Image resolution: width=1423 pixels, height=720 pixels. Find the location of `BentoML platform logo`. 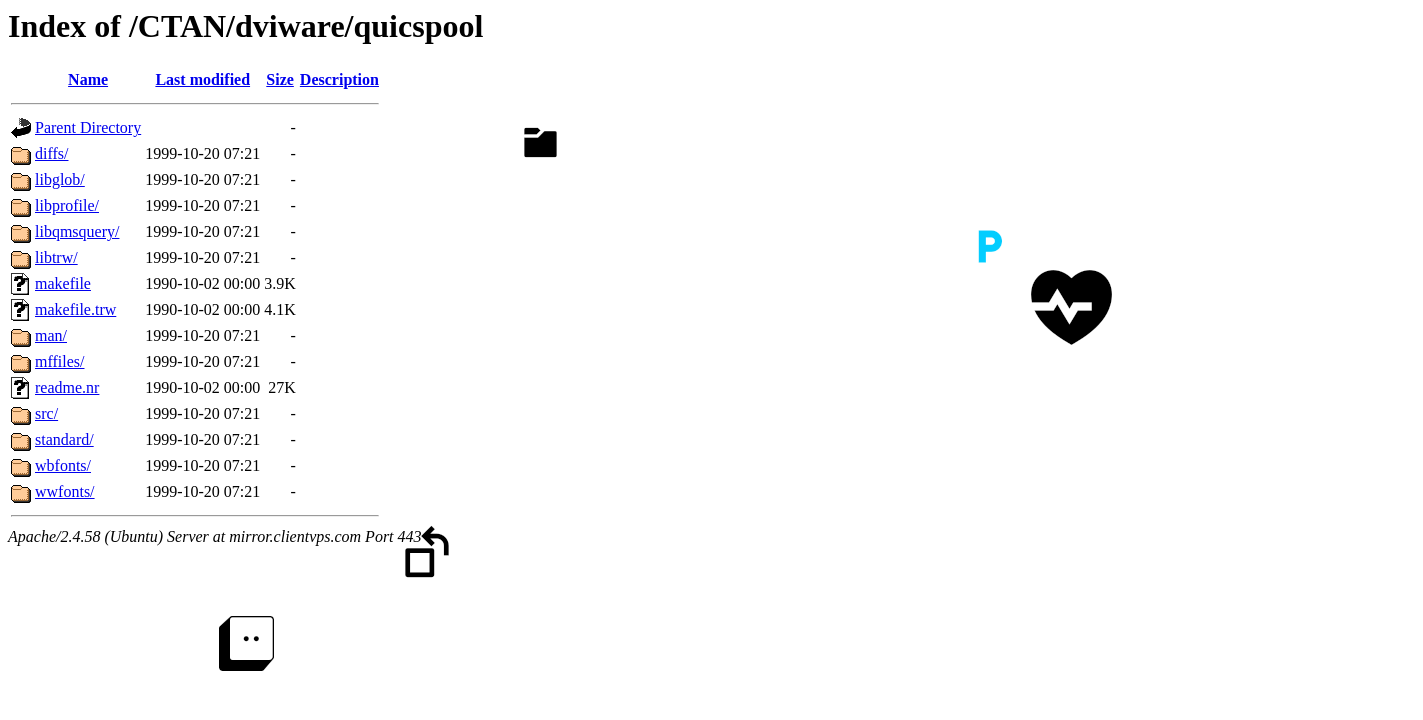

BentoML platform logo is located at coordinates (246, 643).